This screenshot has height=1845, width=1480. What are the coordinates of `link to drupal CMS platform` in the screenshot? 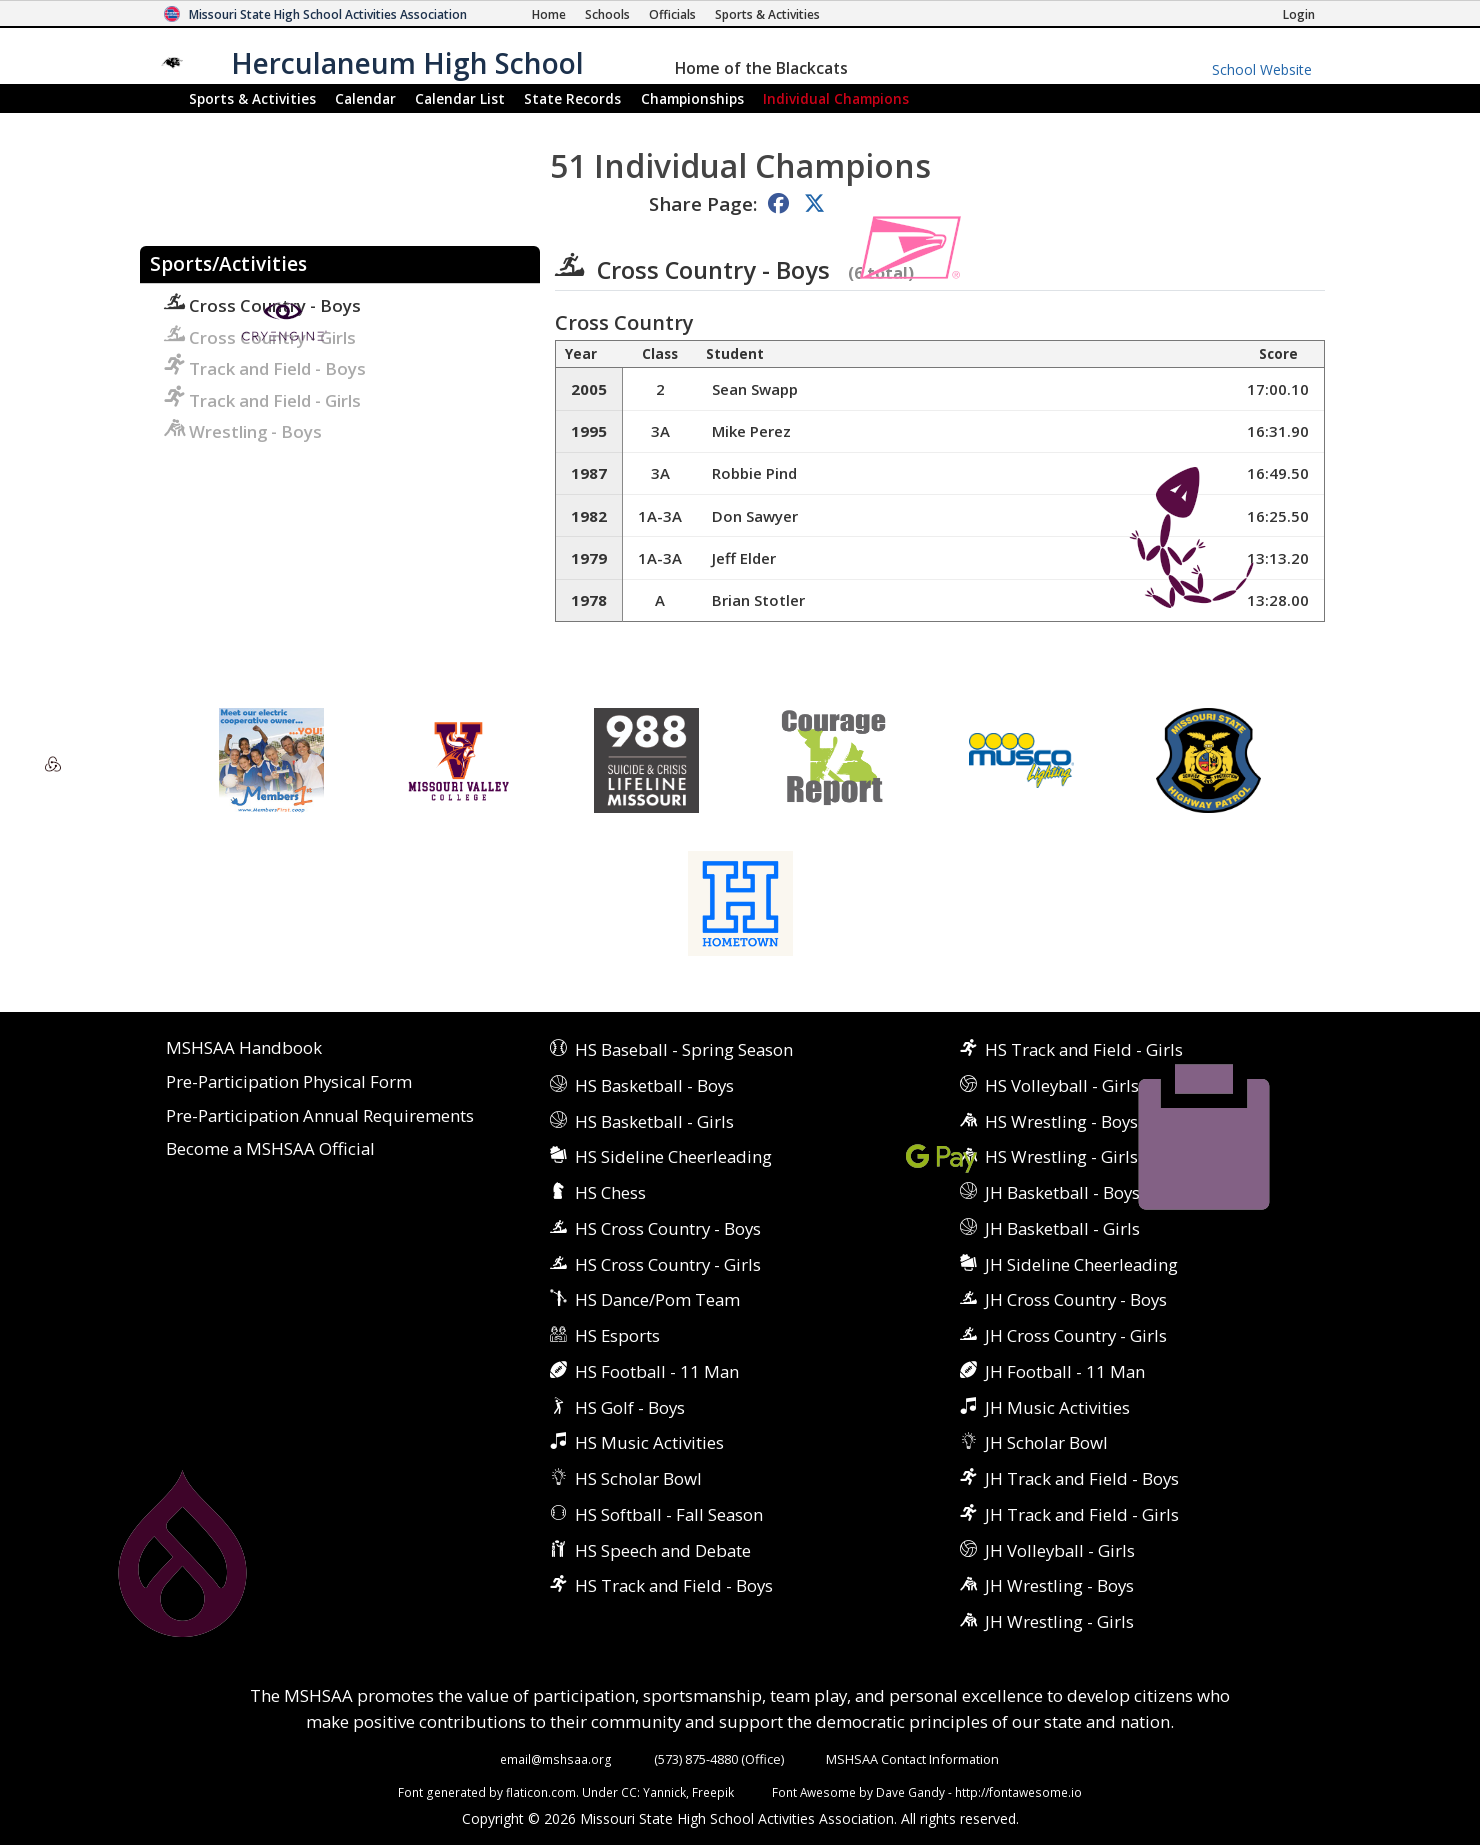 It's located at (182, 1553).